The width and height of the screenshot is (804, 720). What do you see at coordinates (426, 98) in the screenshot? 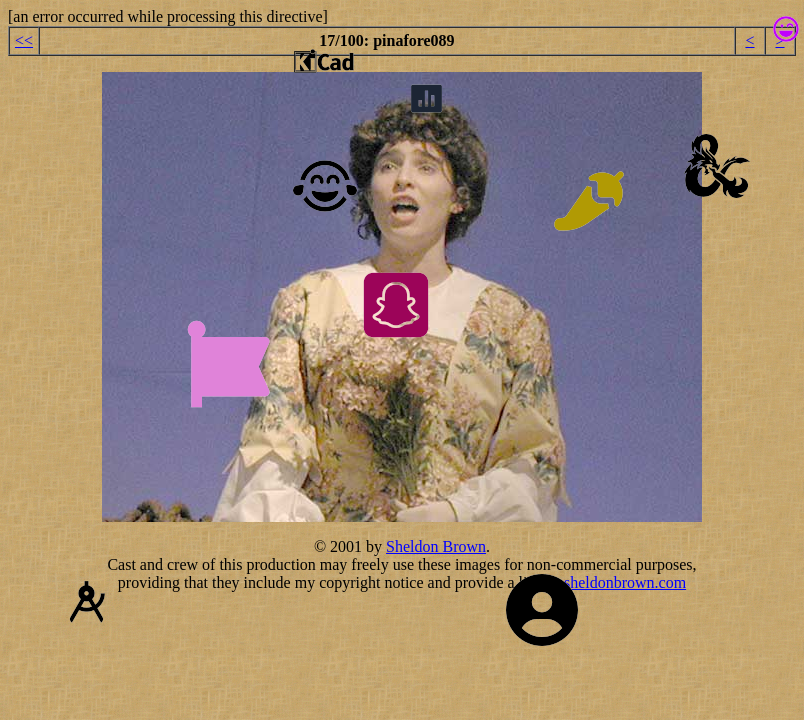
I see `view analytics dashboard` at bounding box center [426, 98].